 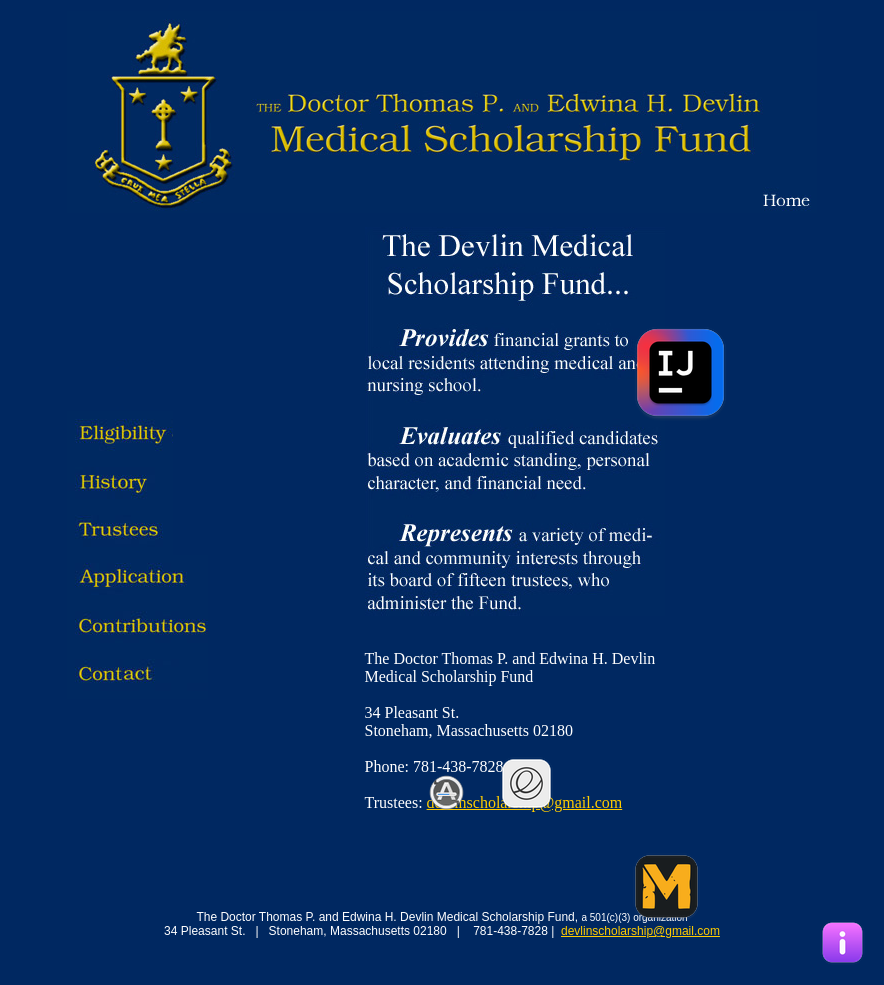 What do you see at coordinates (842, 942) in the screenshot?
I see `access system status notifications` at bounding box center [842, 942].